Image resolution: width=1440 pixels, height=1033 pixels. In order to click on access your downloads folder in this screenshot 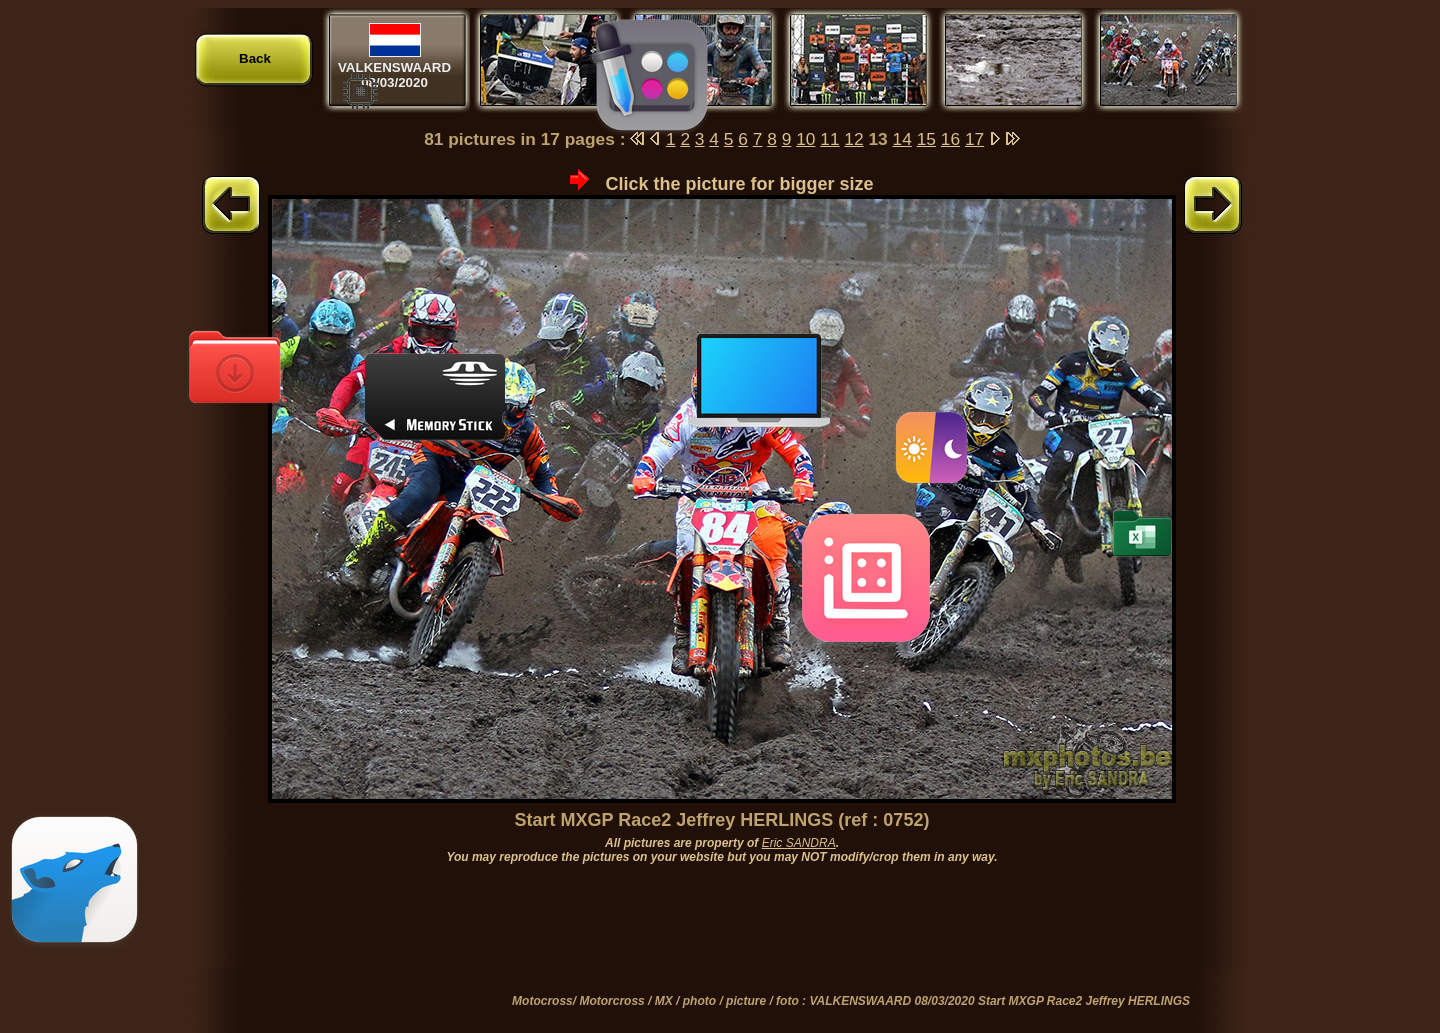, I will do `click(235, 367)`.